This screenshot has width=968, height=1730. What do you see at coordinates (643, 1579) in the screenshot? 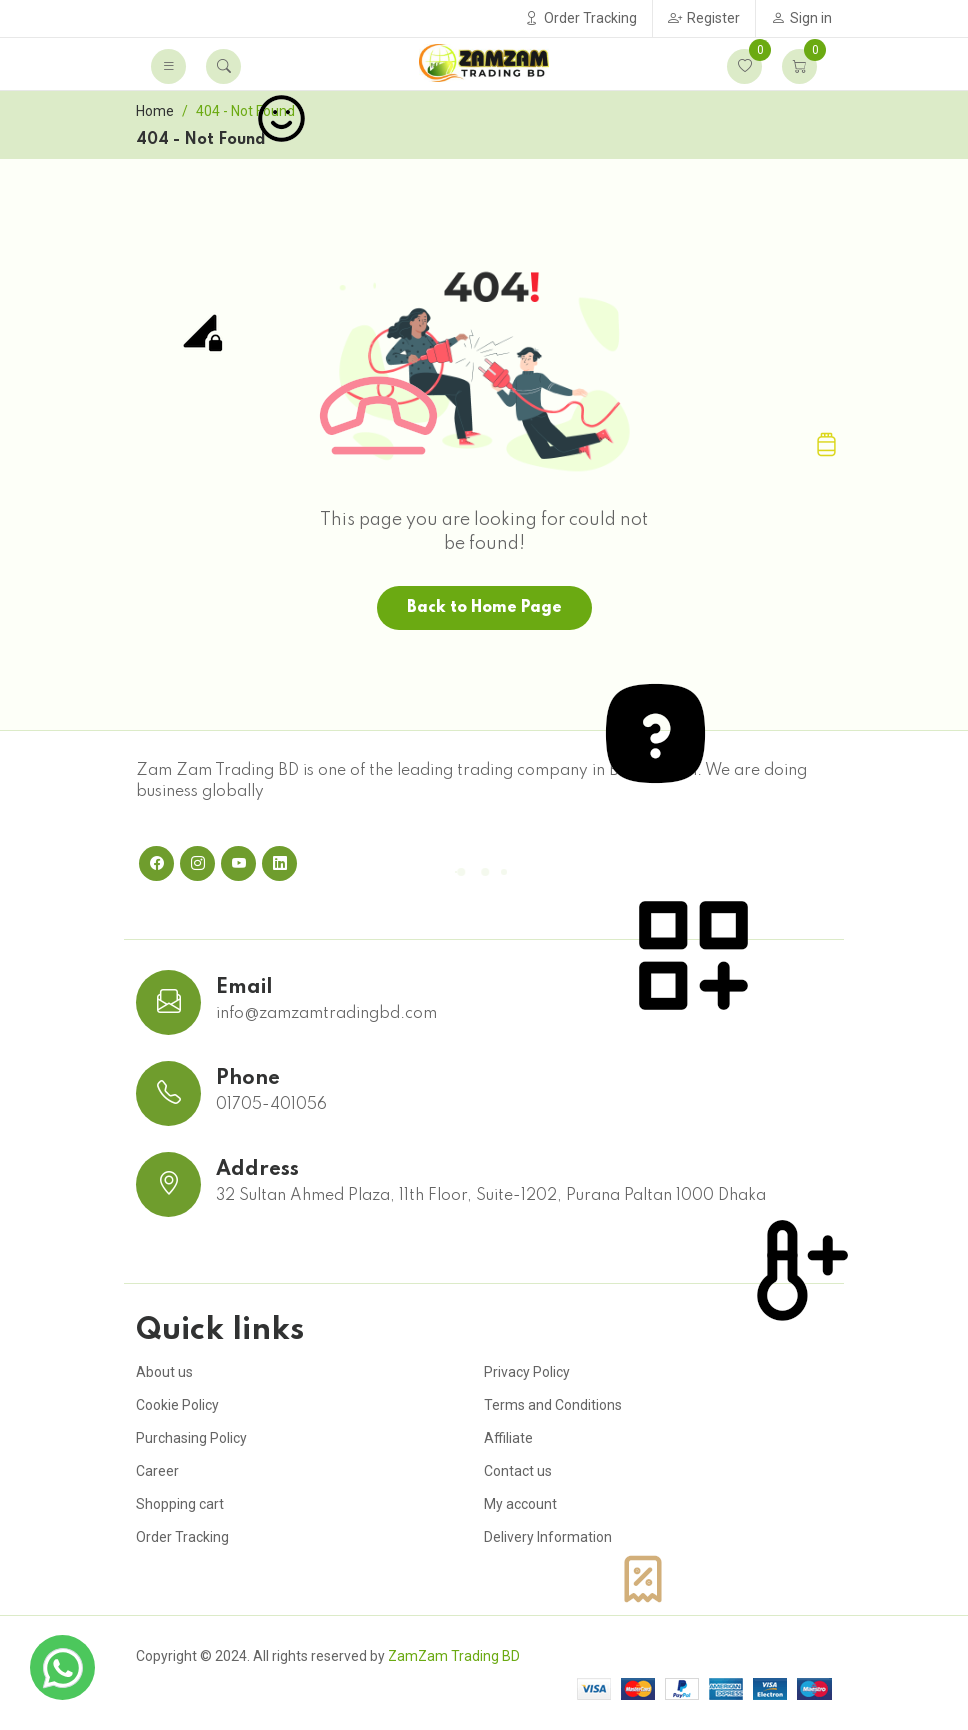
I see `view tax receipt or invoice` at bounding box center [643, 1579].